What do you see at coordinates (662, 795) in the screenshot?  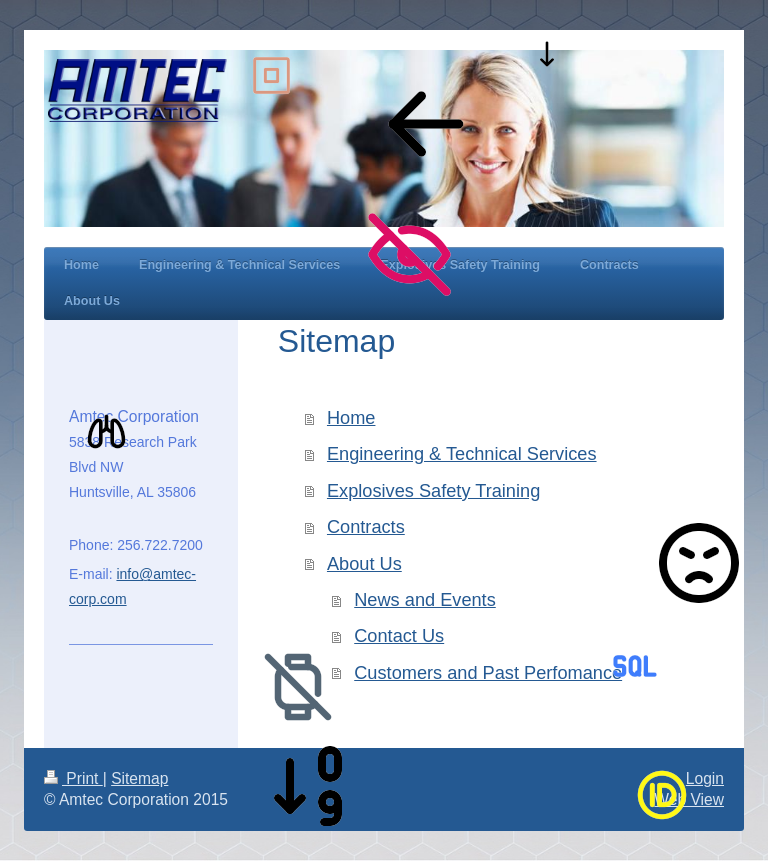 I see `connect to Pushbullet services` at bounding box center [662, 795].